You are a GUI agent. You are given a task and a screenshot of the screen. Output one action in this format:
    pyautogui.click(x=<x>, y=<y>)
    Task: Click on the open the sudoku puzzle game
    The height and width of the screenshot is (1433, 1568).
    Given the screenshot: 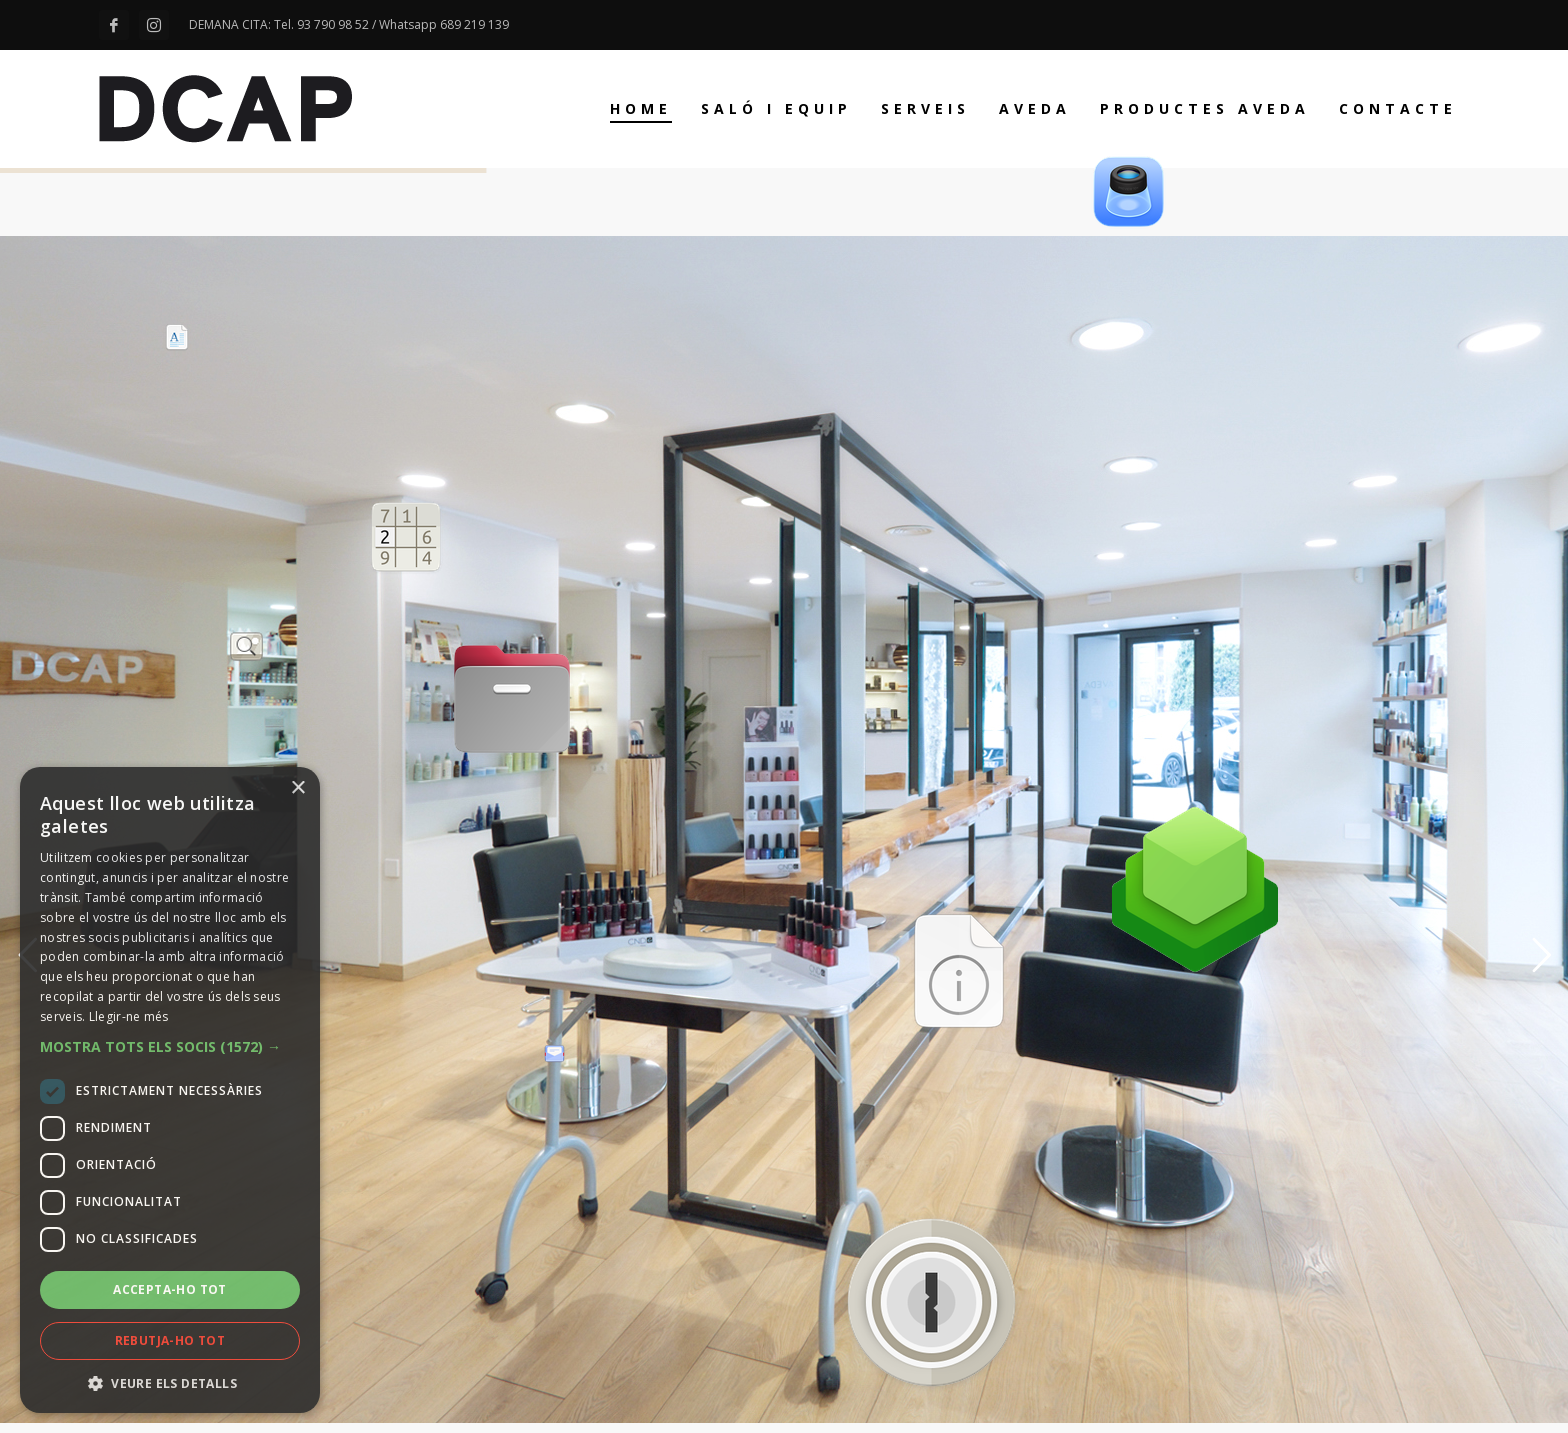 What is the action you would take?
    pyautogui.click(x=406, y=537)
    